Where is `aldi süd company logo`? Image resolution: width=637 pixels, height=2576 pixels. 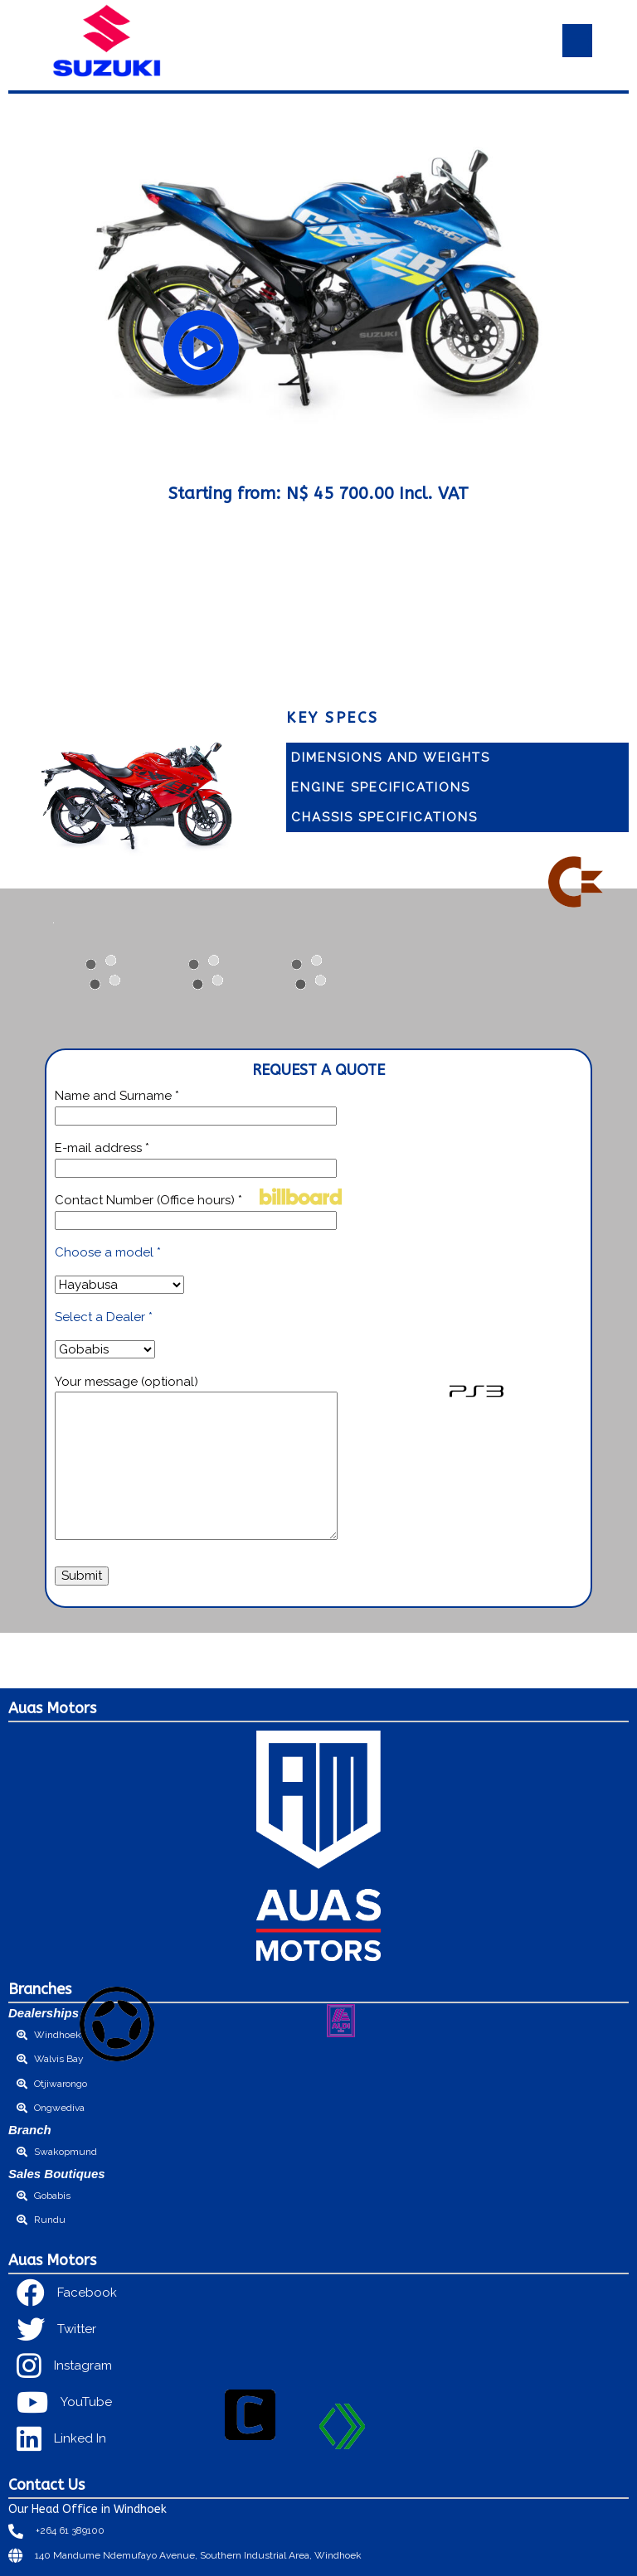 aldi süd company logo is located at coordinates (341, 2021).